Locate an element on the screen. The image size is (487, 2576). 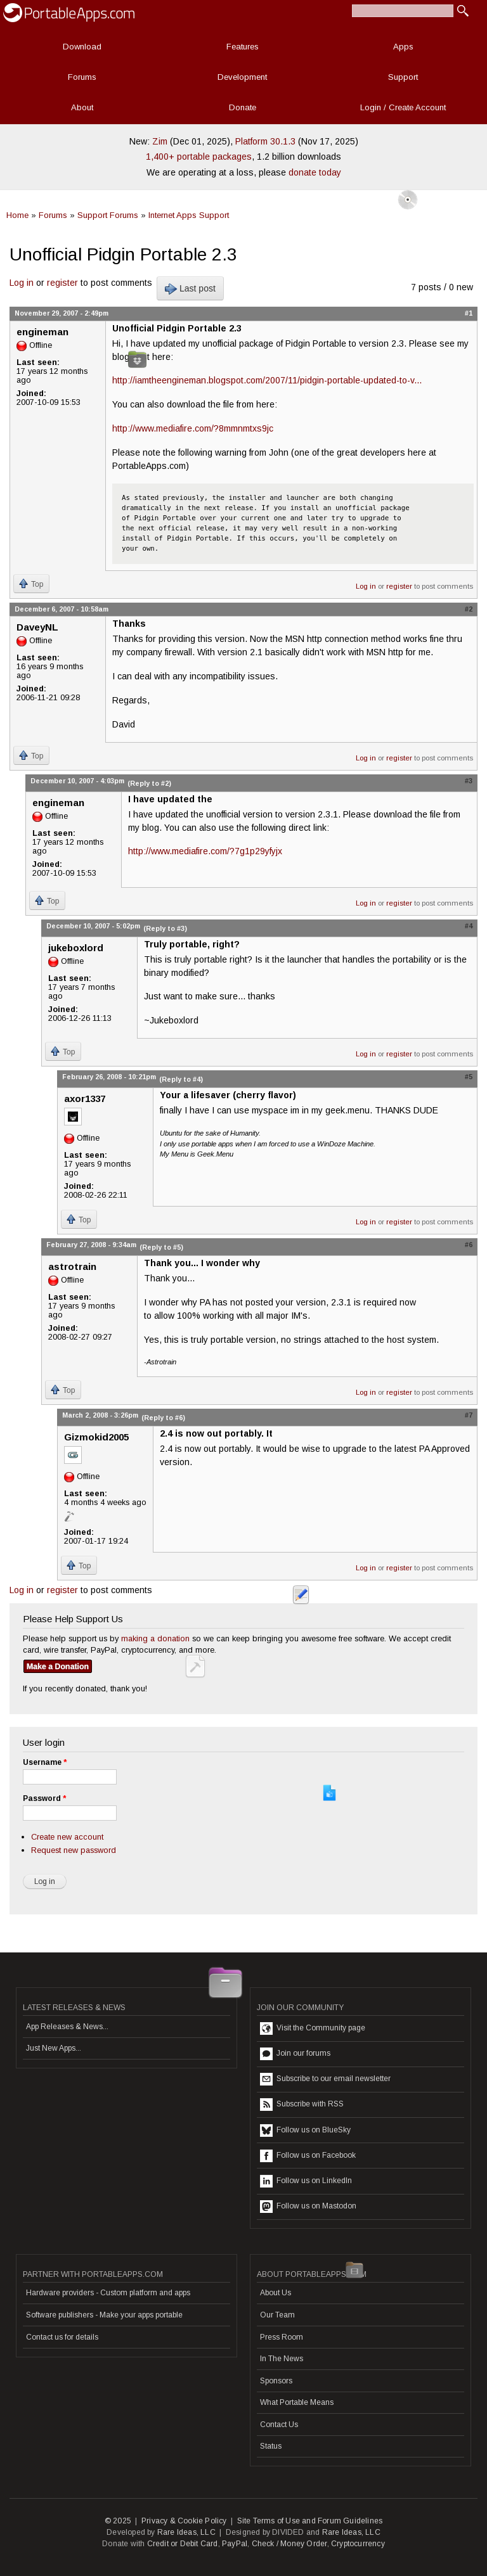
open your dropbox folder is located at coordinates (137, 359).